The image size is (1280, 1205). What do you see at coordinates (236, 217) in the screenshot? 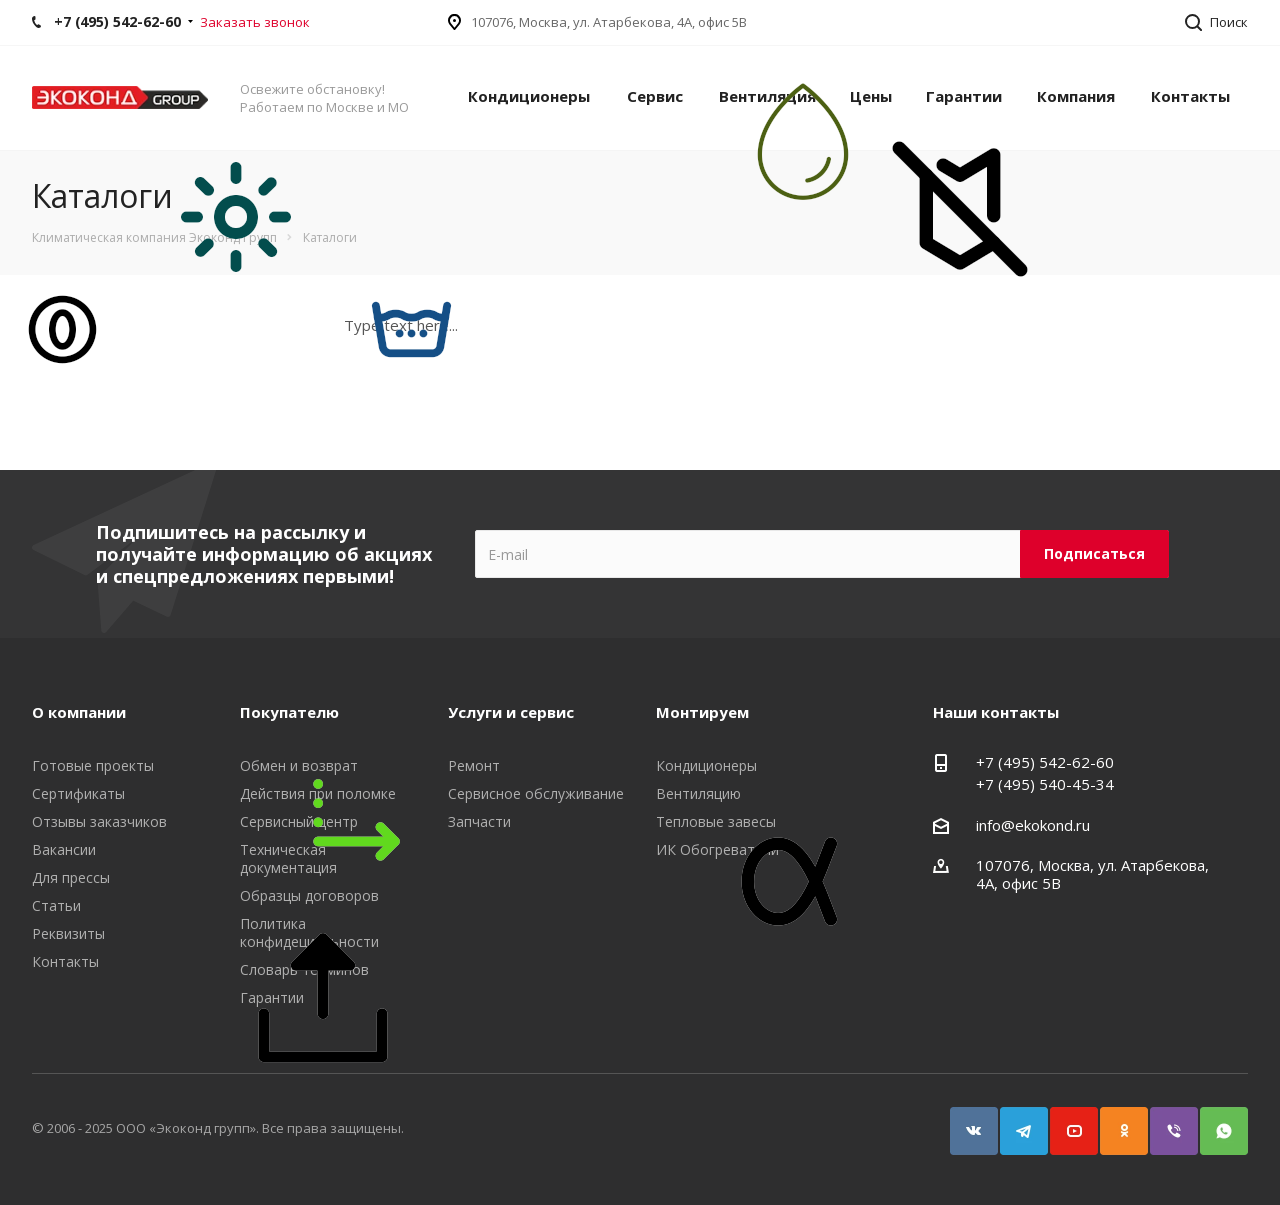
I see `switch to light mode` at bounding box center [236, 217].